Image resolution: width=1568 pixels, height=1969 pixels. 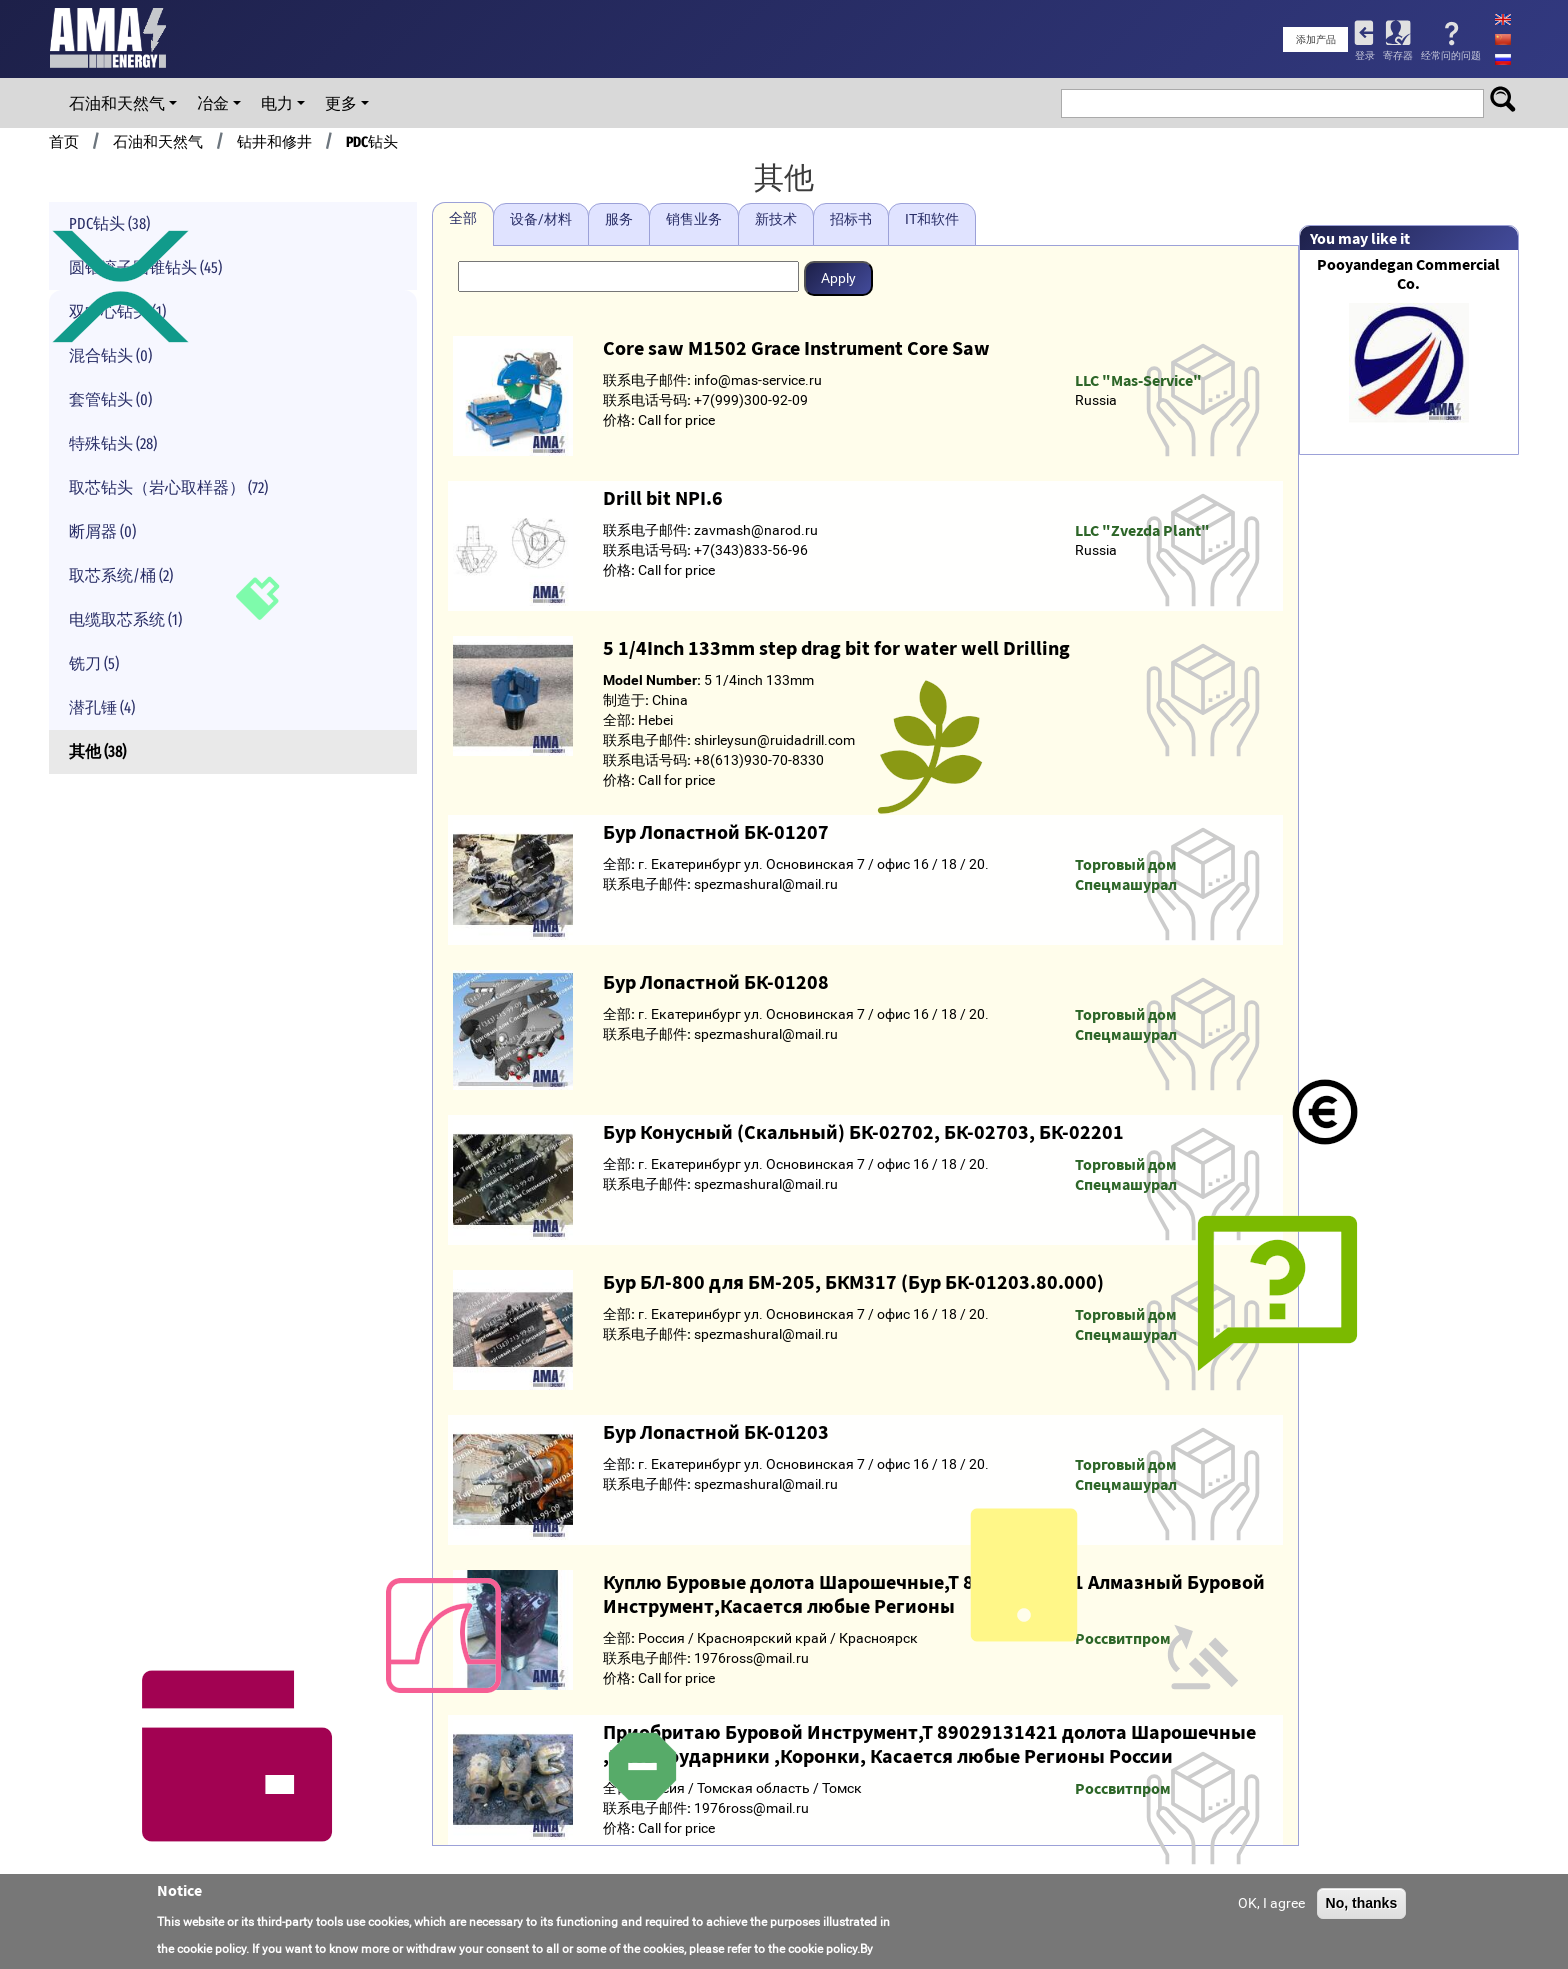 I want to click on indicates spam or blocked content, so click(x=642, y=1766).